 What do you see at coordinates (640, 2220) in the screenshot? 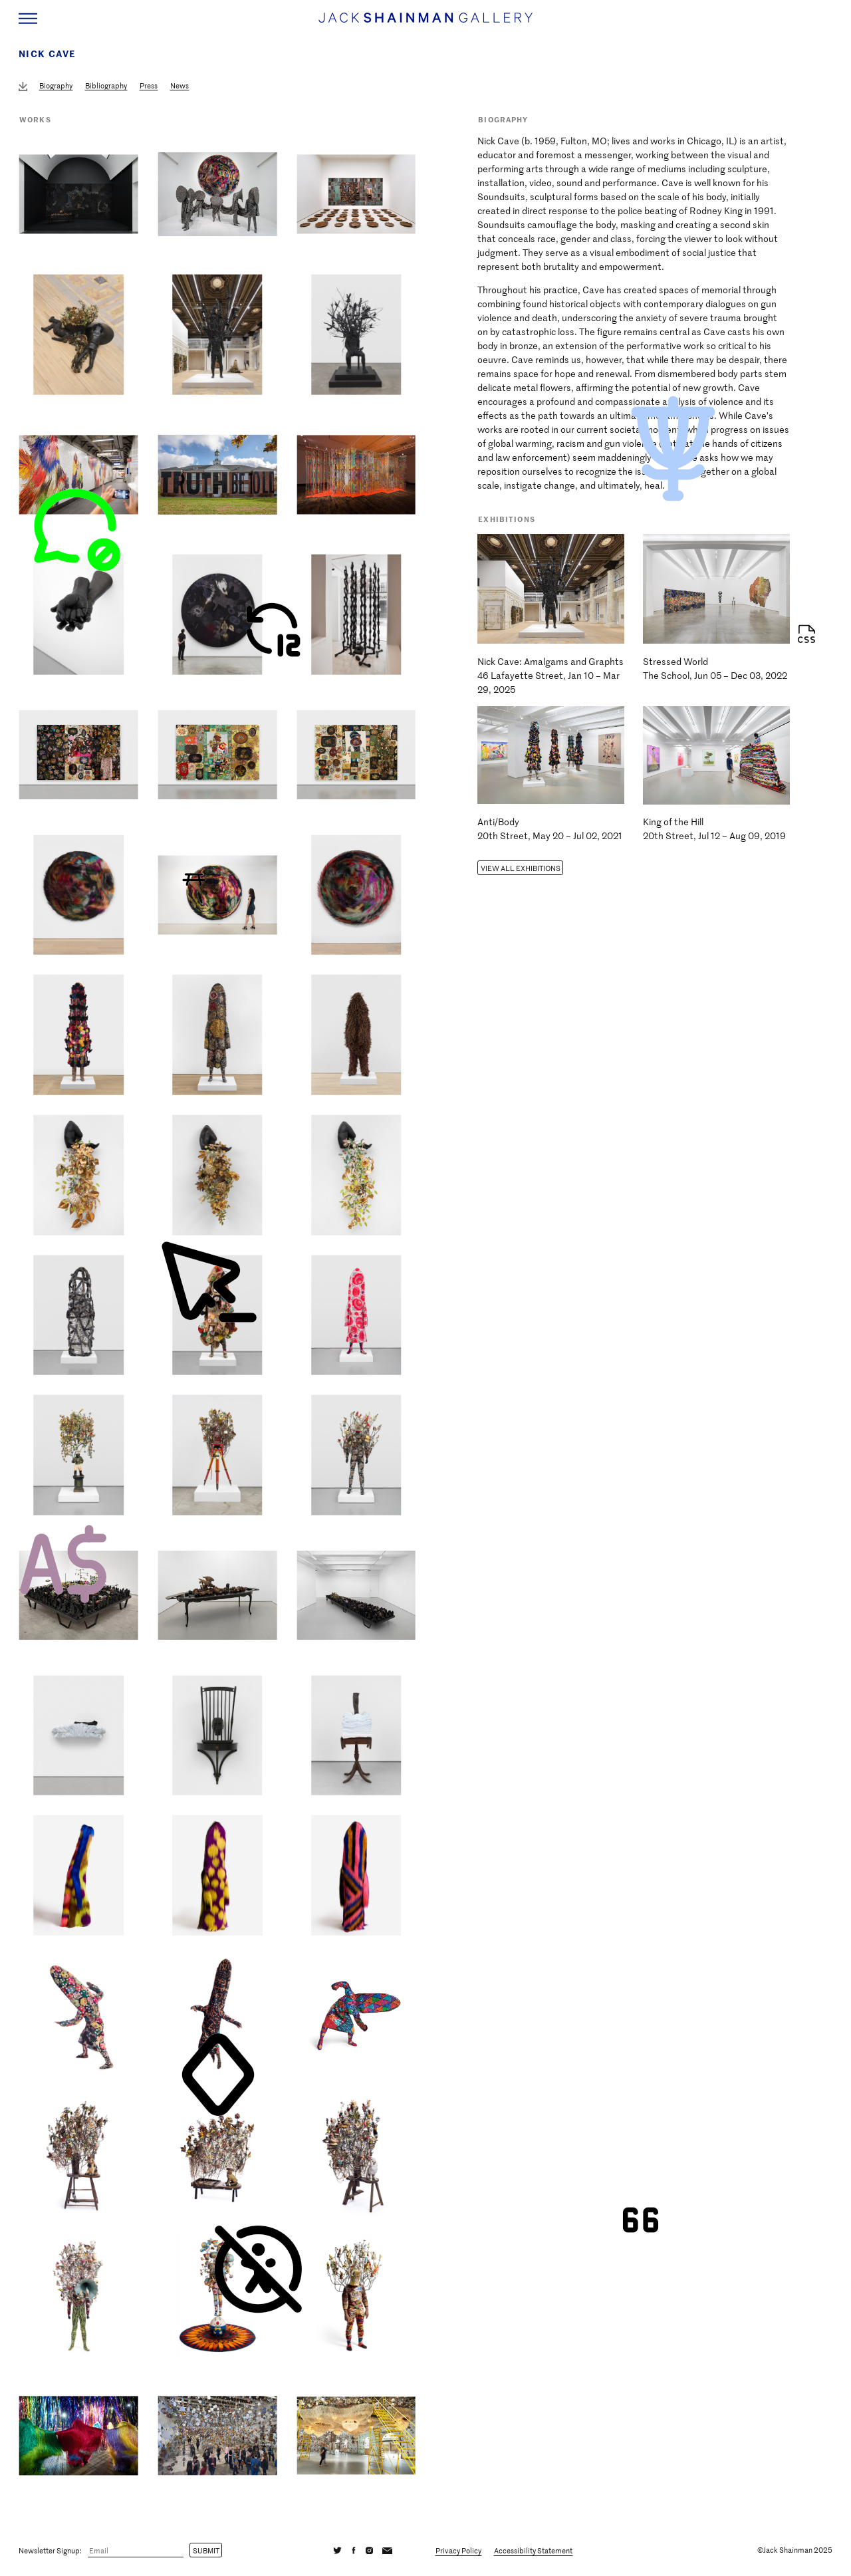
I see `indicates item number 66 in a list or sequence` at bounding box center [640, 2220].